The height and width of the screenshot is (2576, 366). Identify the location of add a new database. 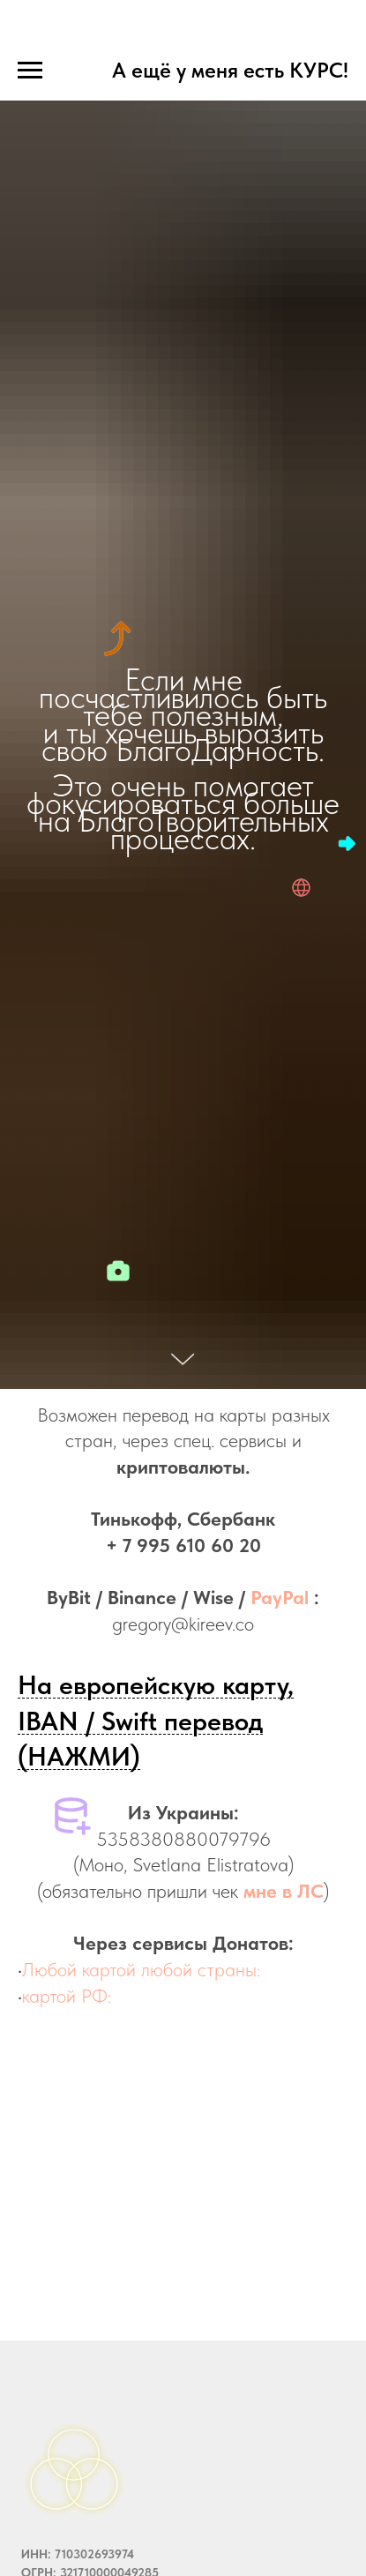
(71, 1815).